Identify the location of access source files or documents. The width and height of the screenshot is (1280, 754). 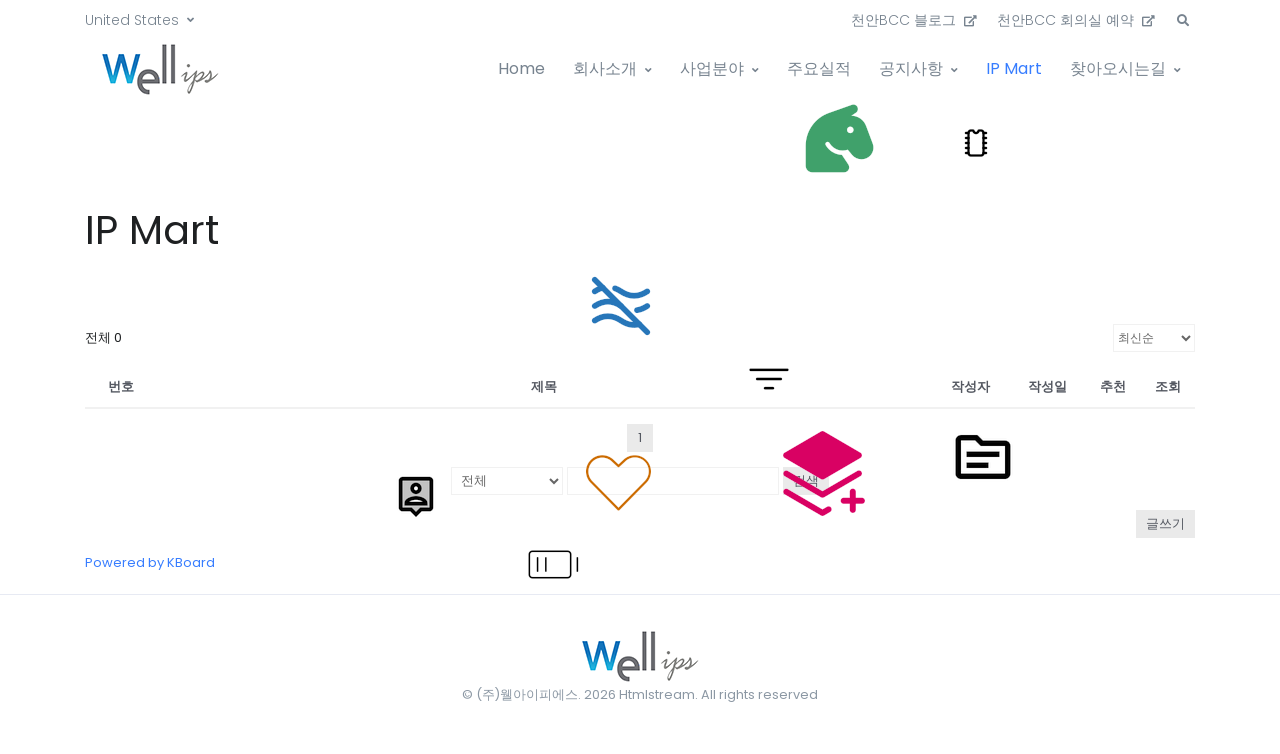
(983, 457).